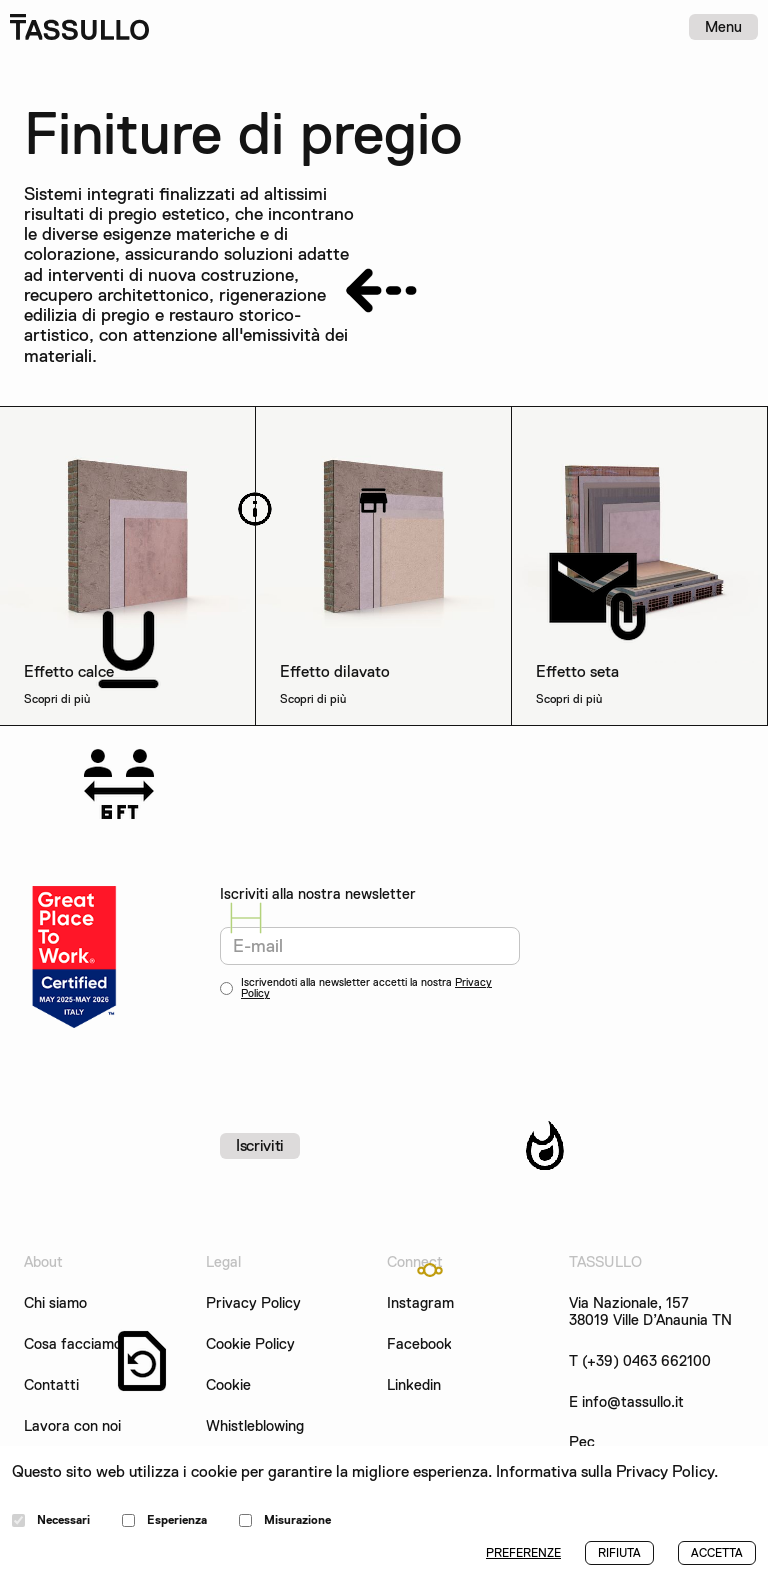  I want to click on view more information or details, so click(255, 509).